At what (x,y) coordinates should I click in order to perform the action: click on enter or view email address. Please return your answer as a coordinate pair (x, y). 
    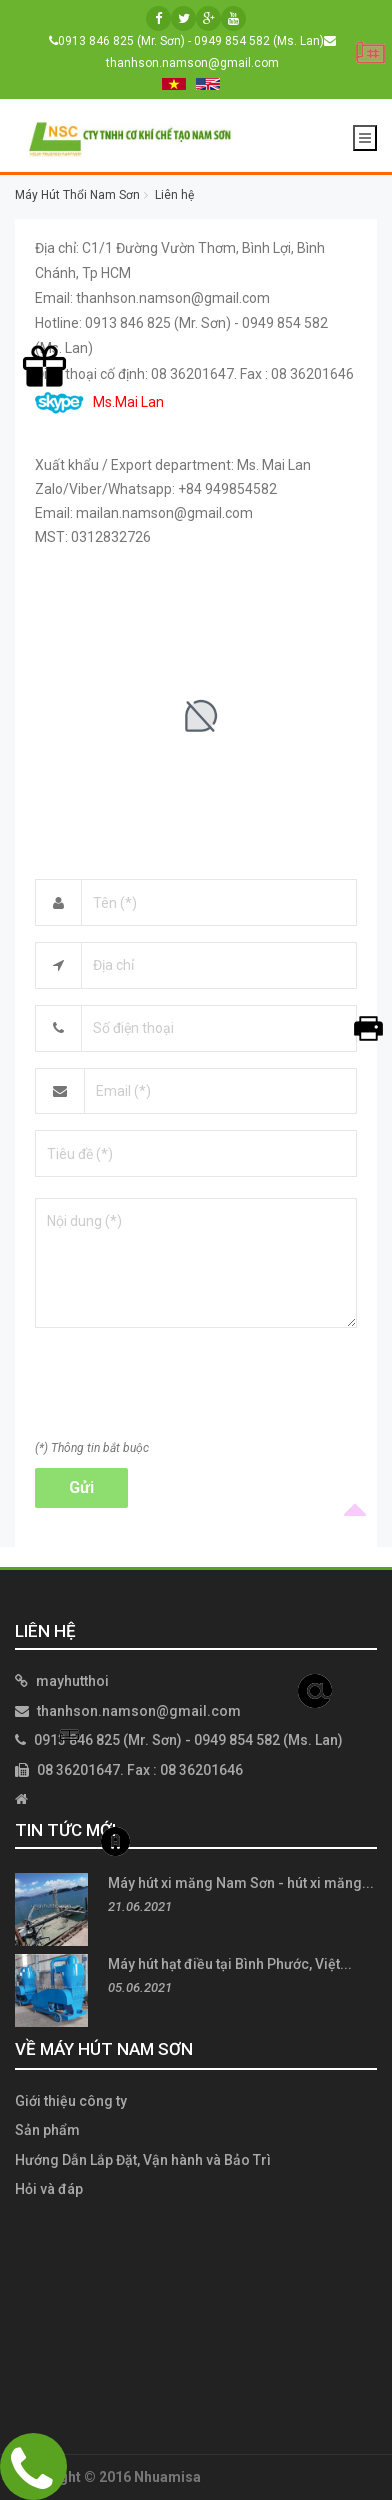
    Looking at the image, I should click on (315, 1691).